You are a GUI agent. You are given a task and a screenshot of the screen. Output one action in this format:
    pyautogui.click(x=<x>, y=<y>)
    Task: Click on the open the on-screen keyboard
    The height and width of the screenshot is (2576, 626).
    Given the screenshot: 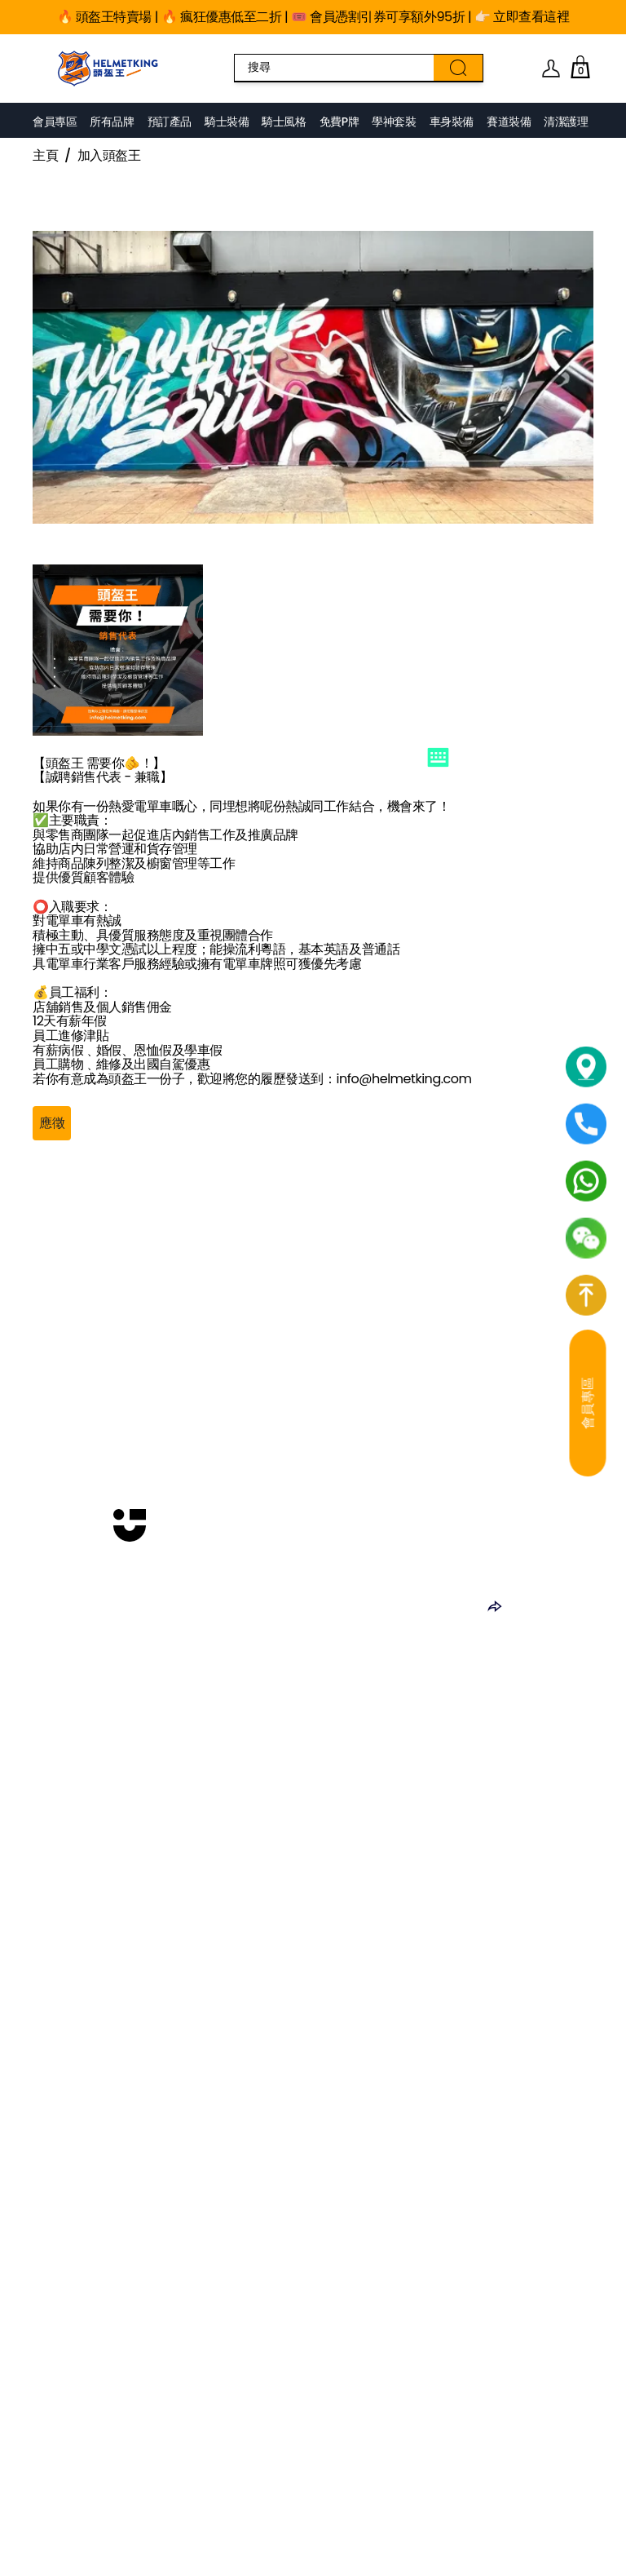 What is the action you would take?
    pyautogui.click(x=438, y=757)
    